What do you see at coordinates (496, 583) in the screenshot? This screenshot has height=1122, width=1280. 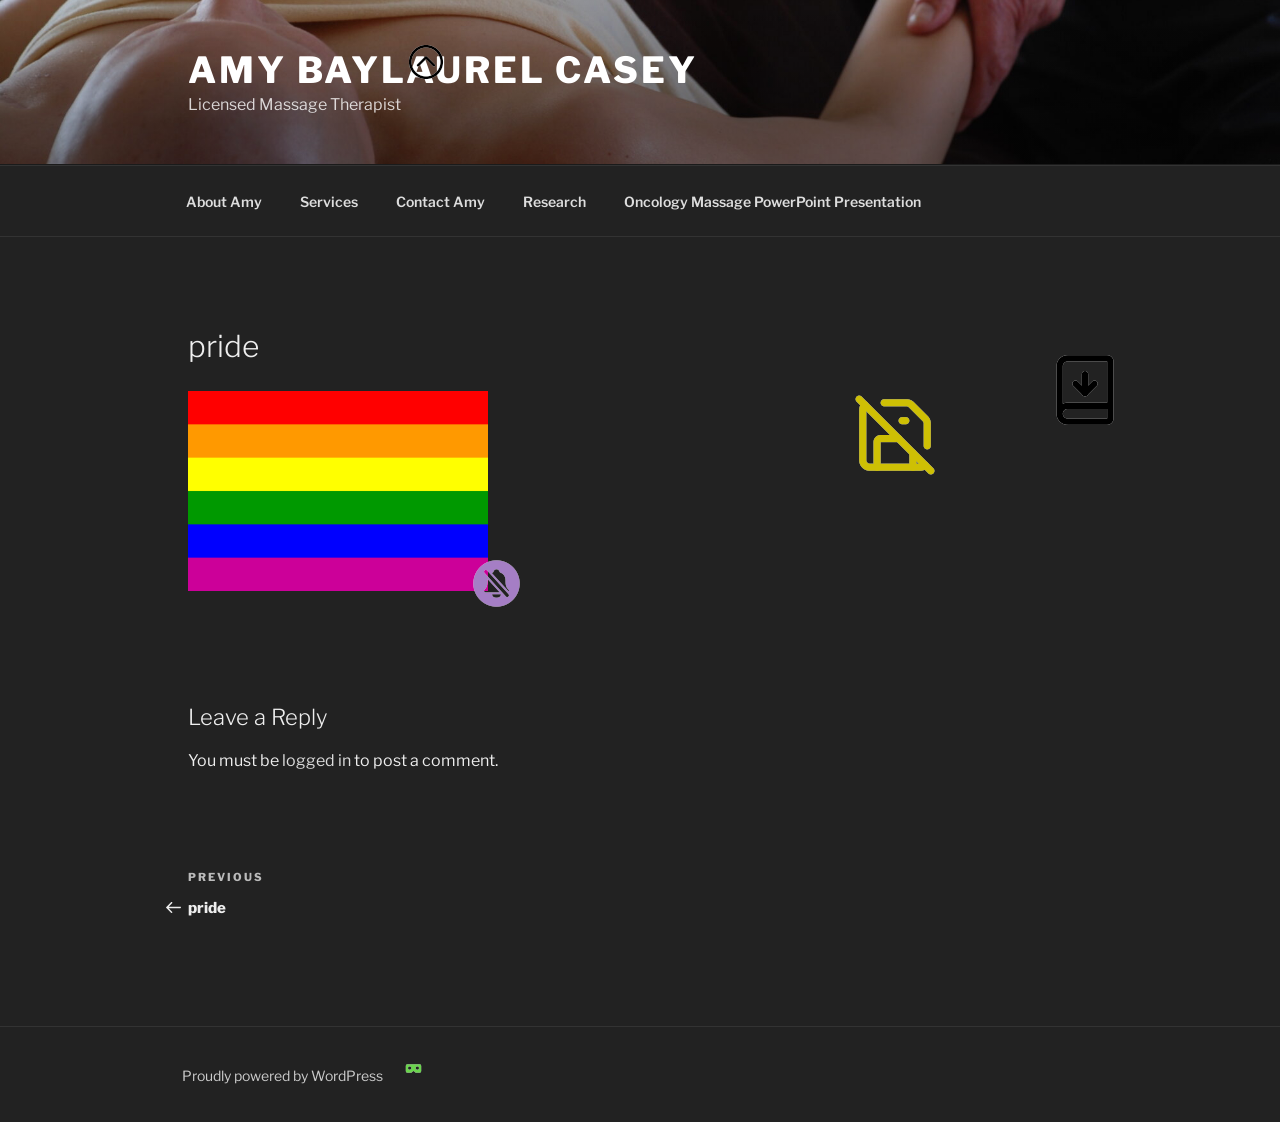 I see `notifications are currently muted or disabled` at bounding box center [496, 583].